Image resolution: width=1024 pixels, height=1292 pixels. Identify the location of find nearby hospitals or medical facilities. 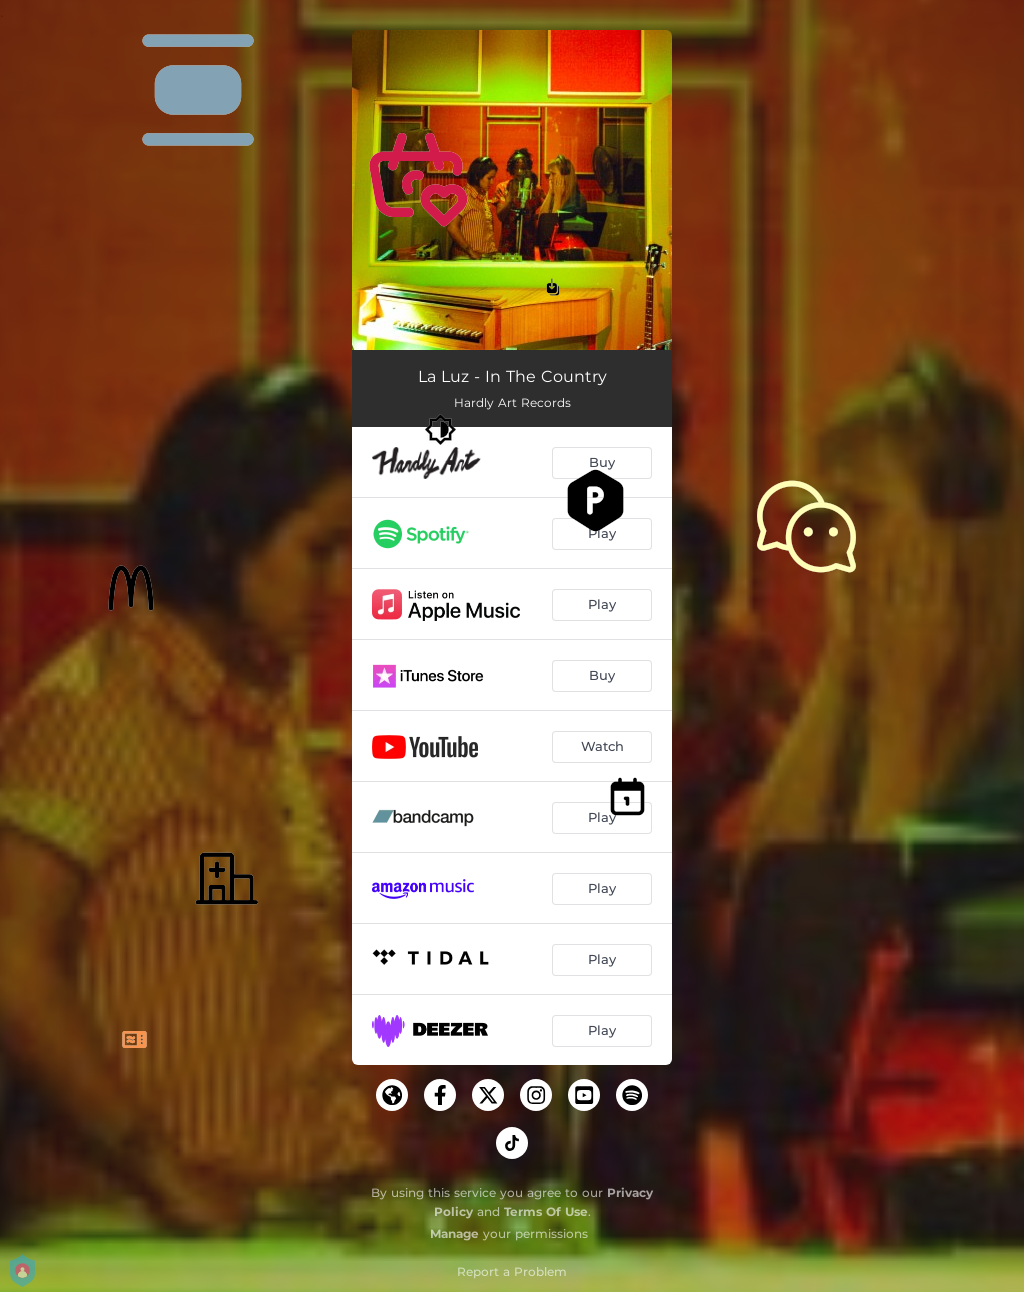
(223, 878).